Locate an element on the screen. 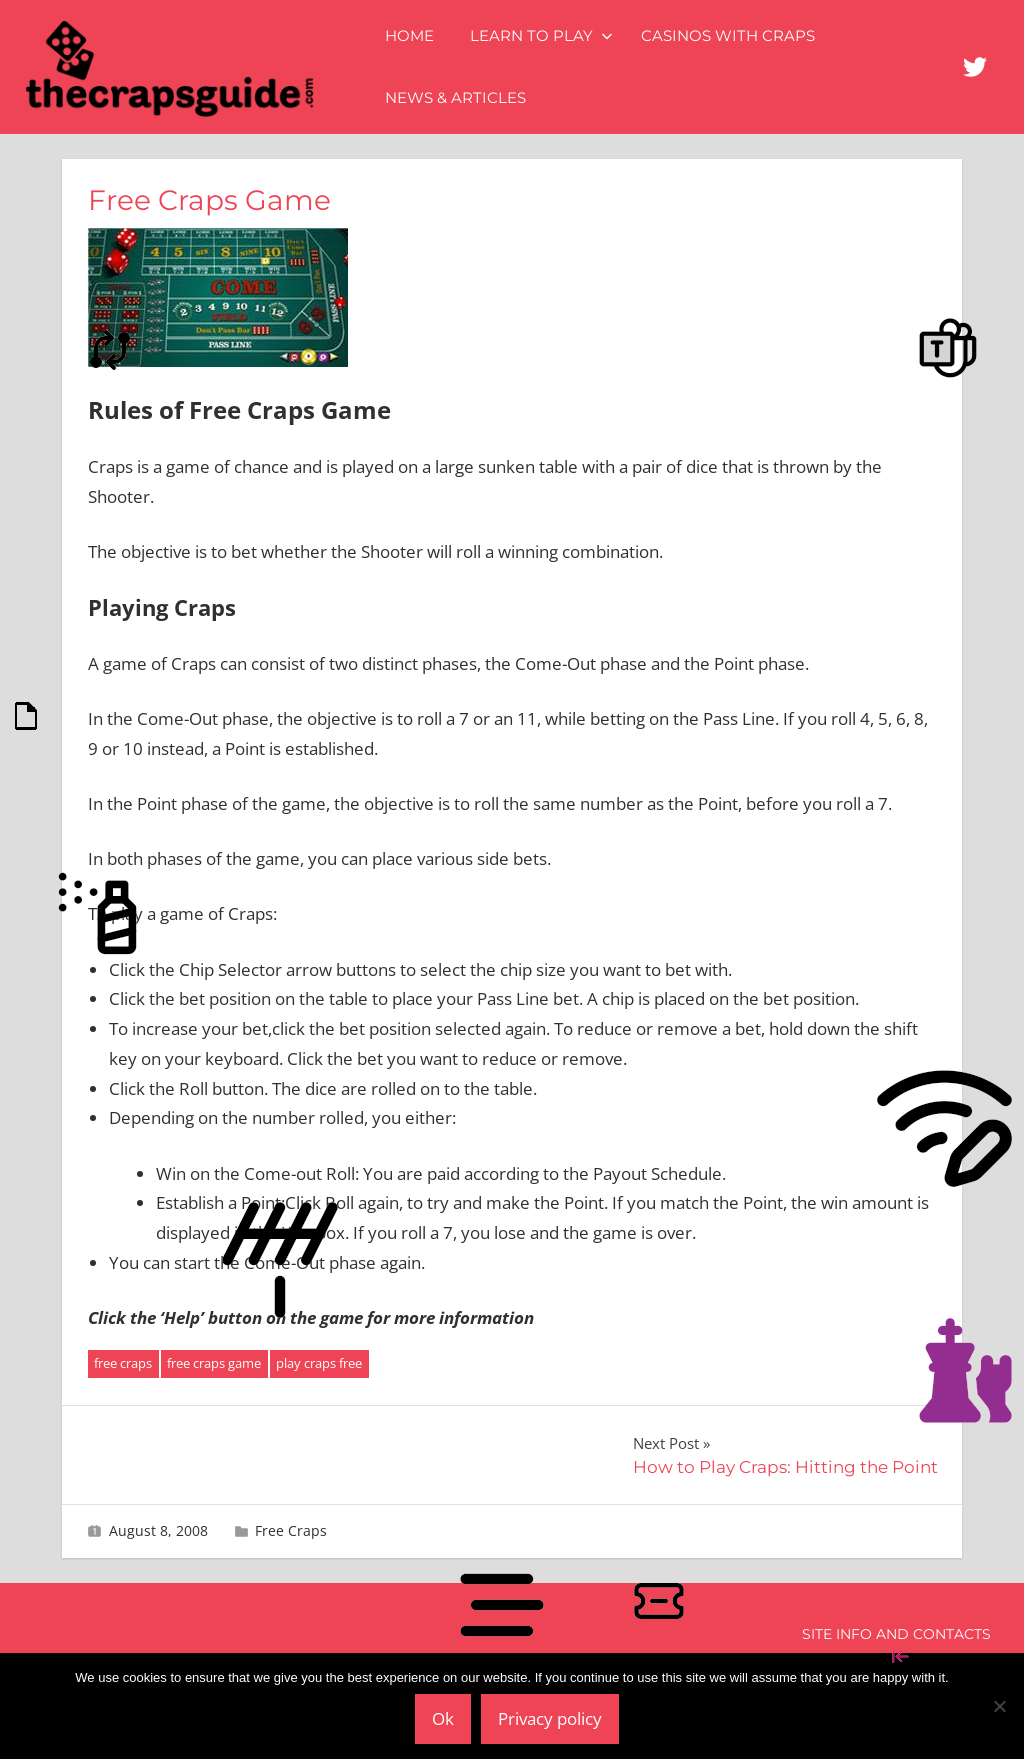  open microsoft teams is located at coordinates (948, 349).